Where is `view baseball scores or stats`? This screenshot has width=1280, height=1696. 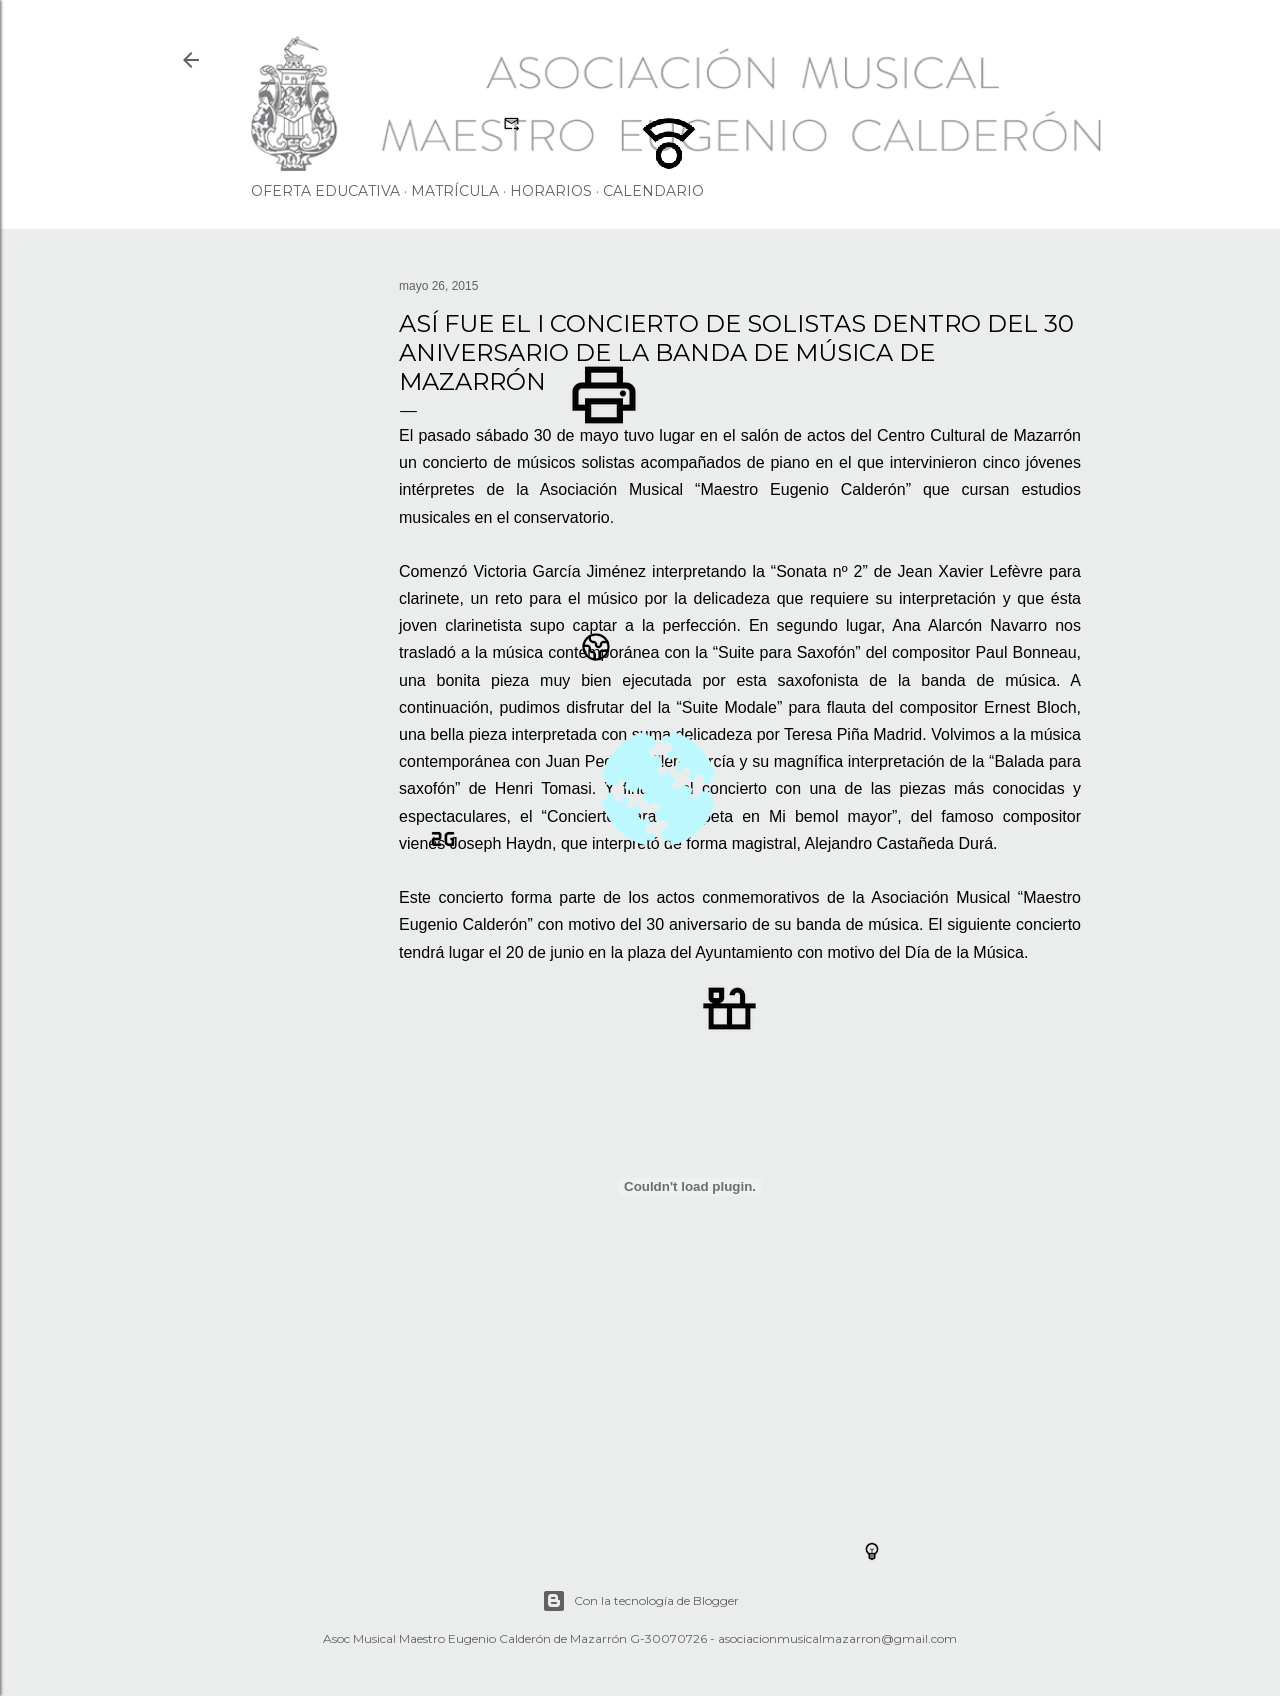 view baseball scores or stats is located at coordinates (658, 788).